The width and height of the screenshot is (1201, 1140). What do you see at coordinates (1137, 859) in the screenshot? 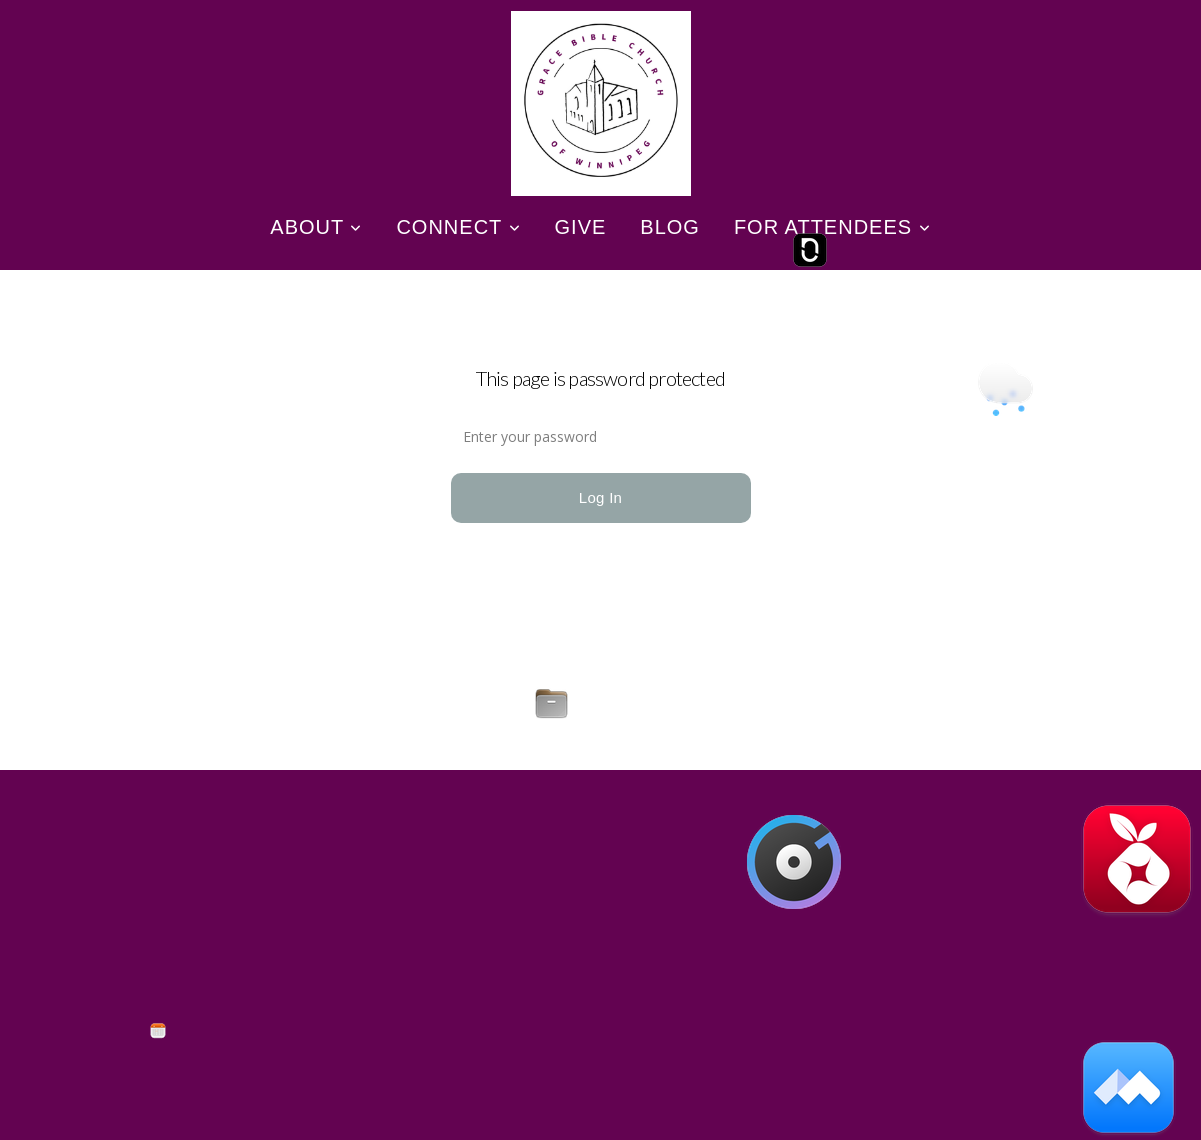
I see `open pi-hole network ad blocker app` at bounding box center [1137, 859].